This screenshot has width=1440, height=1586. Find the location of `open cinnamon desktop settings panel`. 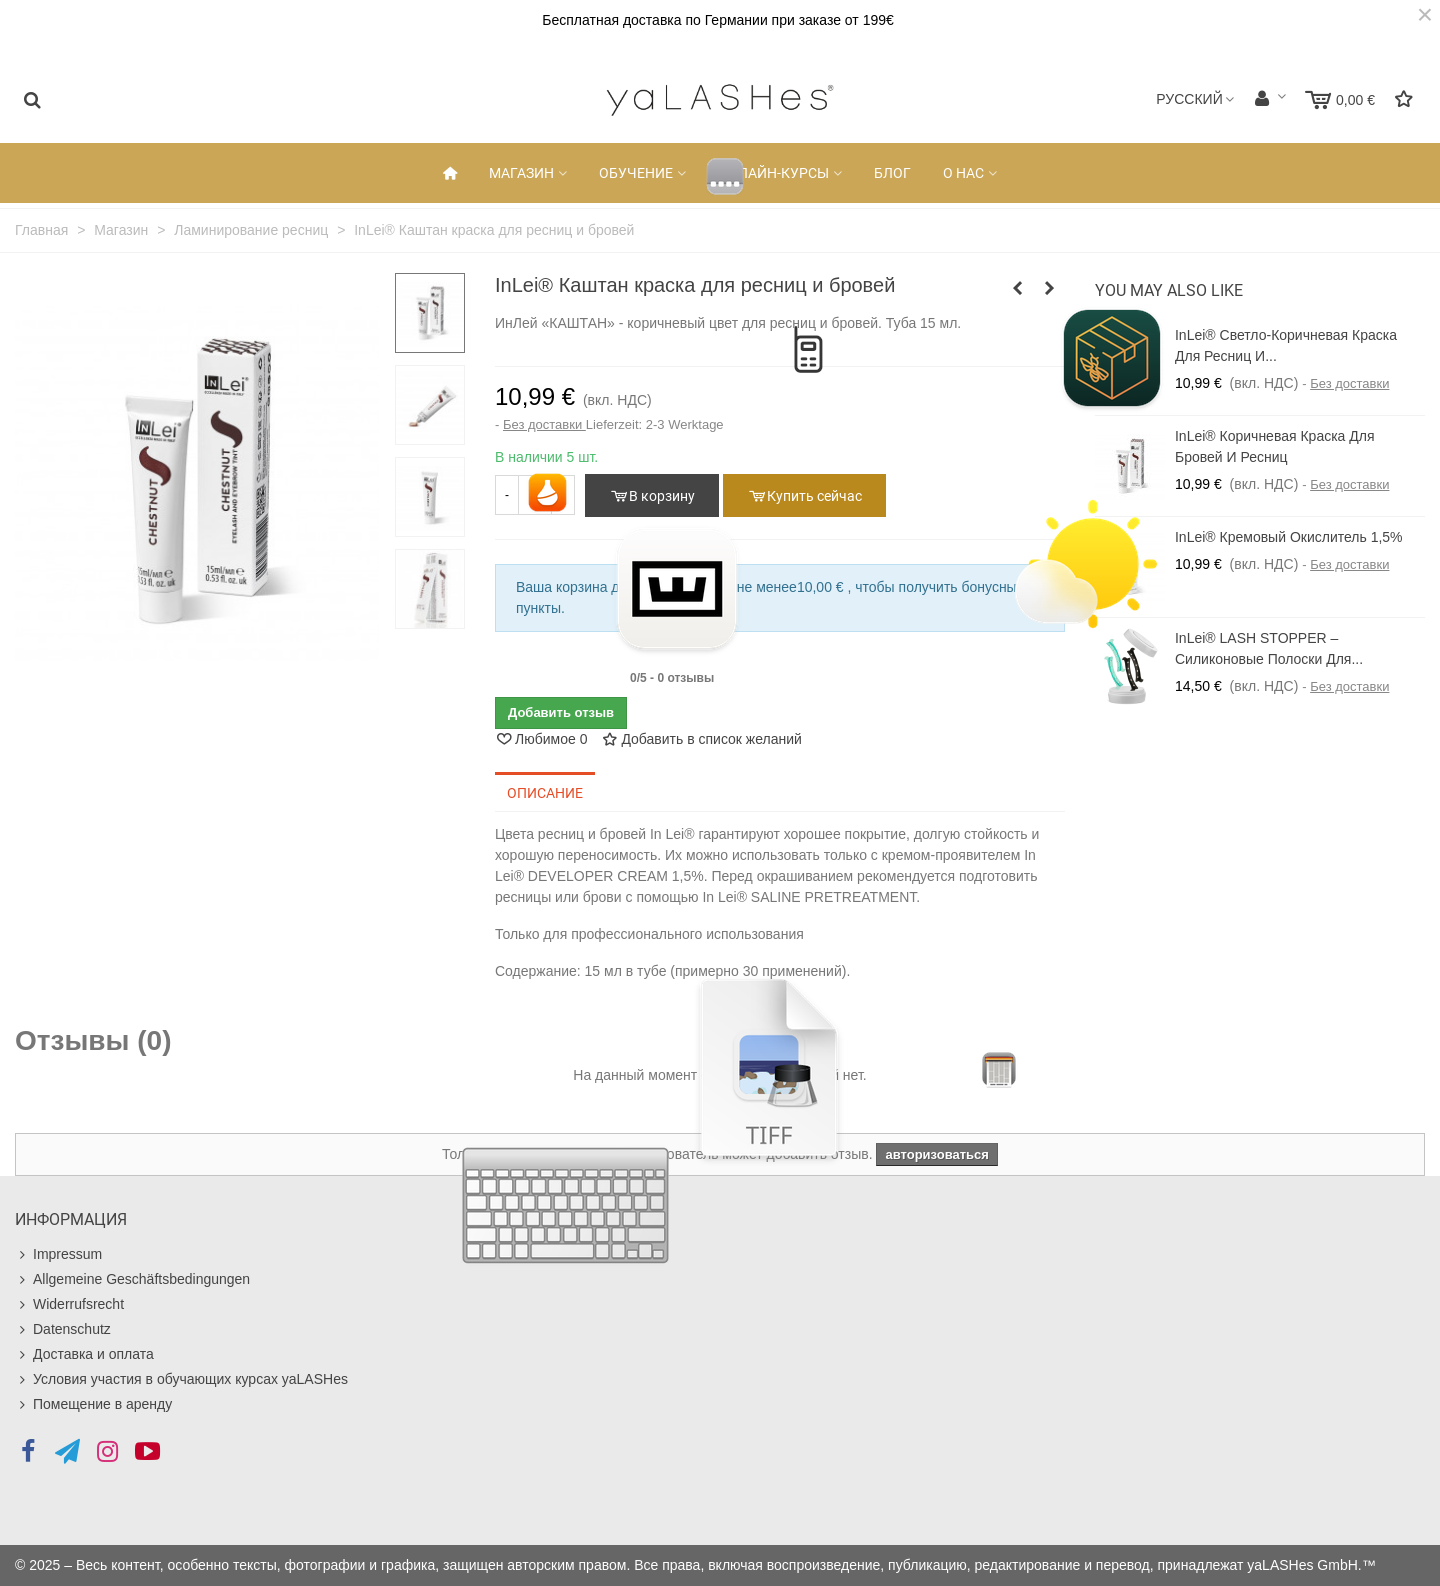

open cinnamon desktop settings panel is located at coordinates (725, 177).